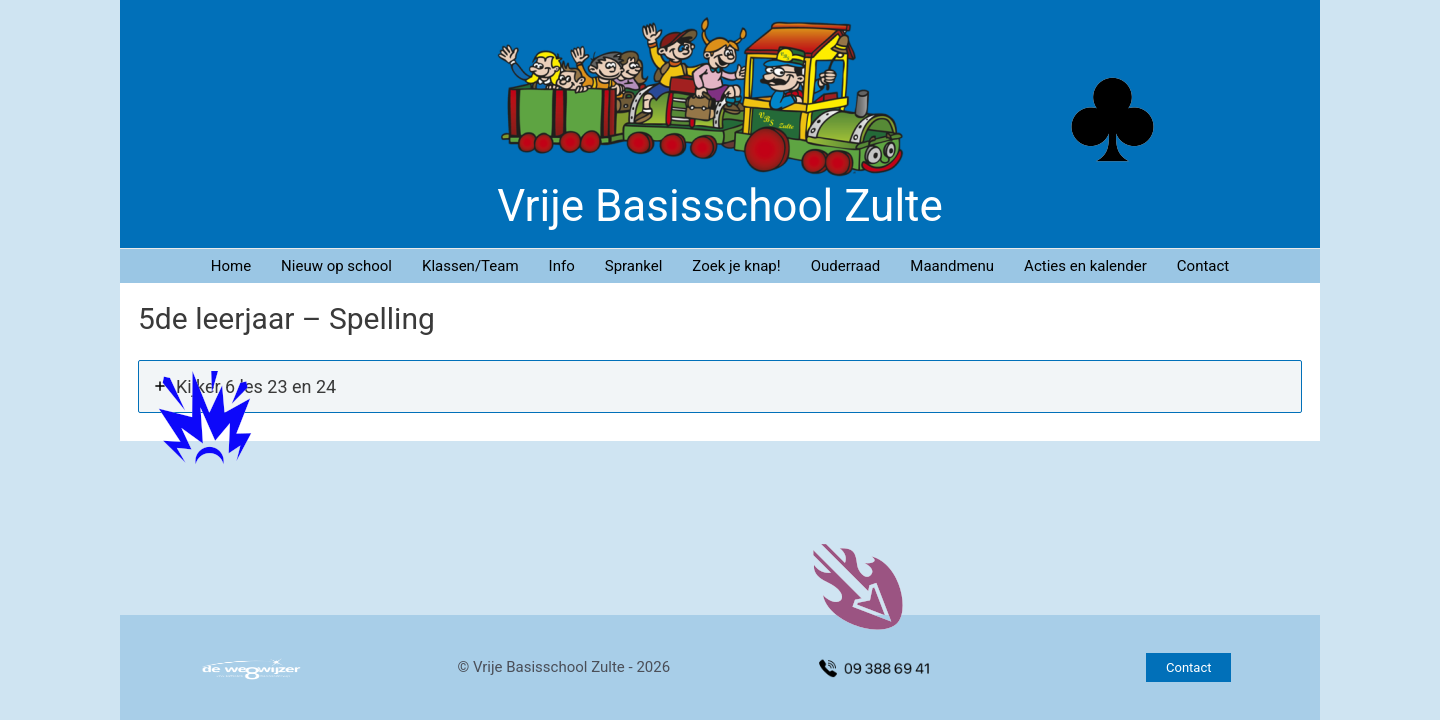 The image size is (1440, 720). Describe the element at coordinates (205, 418) in the screenshot. I see `indicates a mine has been triggered or detonated` at that location.